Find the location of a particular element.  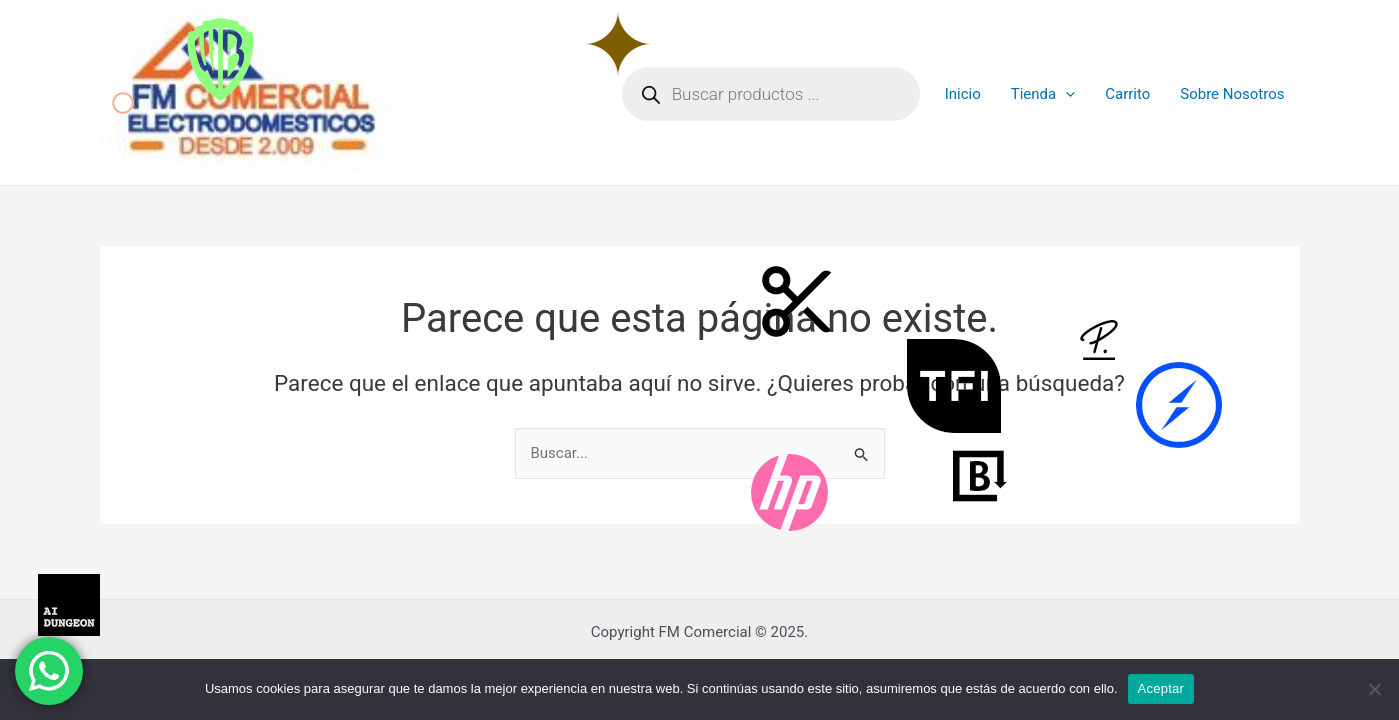

unselected radio button or checkbox option is located at coordinates (123, 103).